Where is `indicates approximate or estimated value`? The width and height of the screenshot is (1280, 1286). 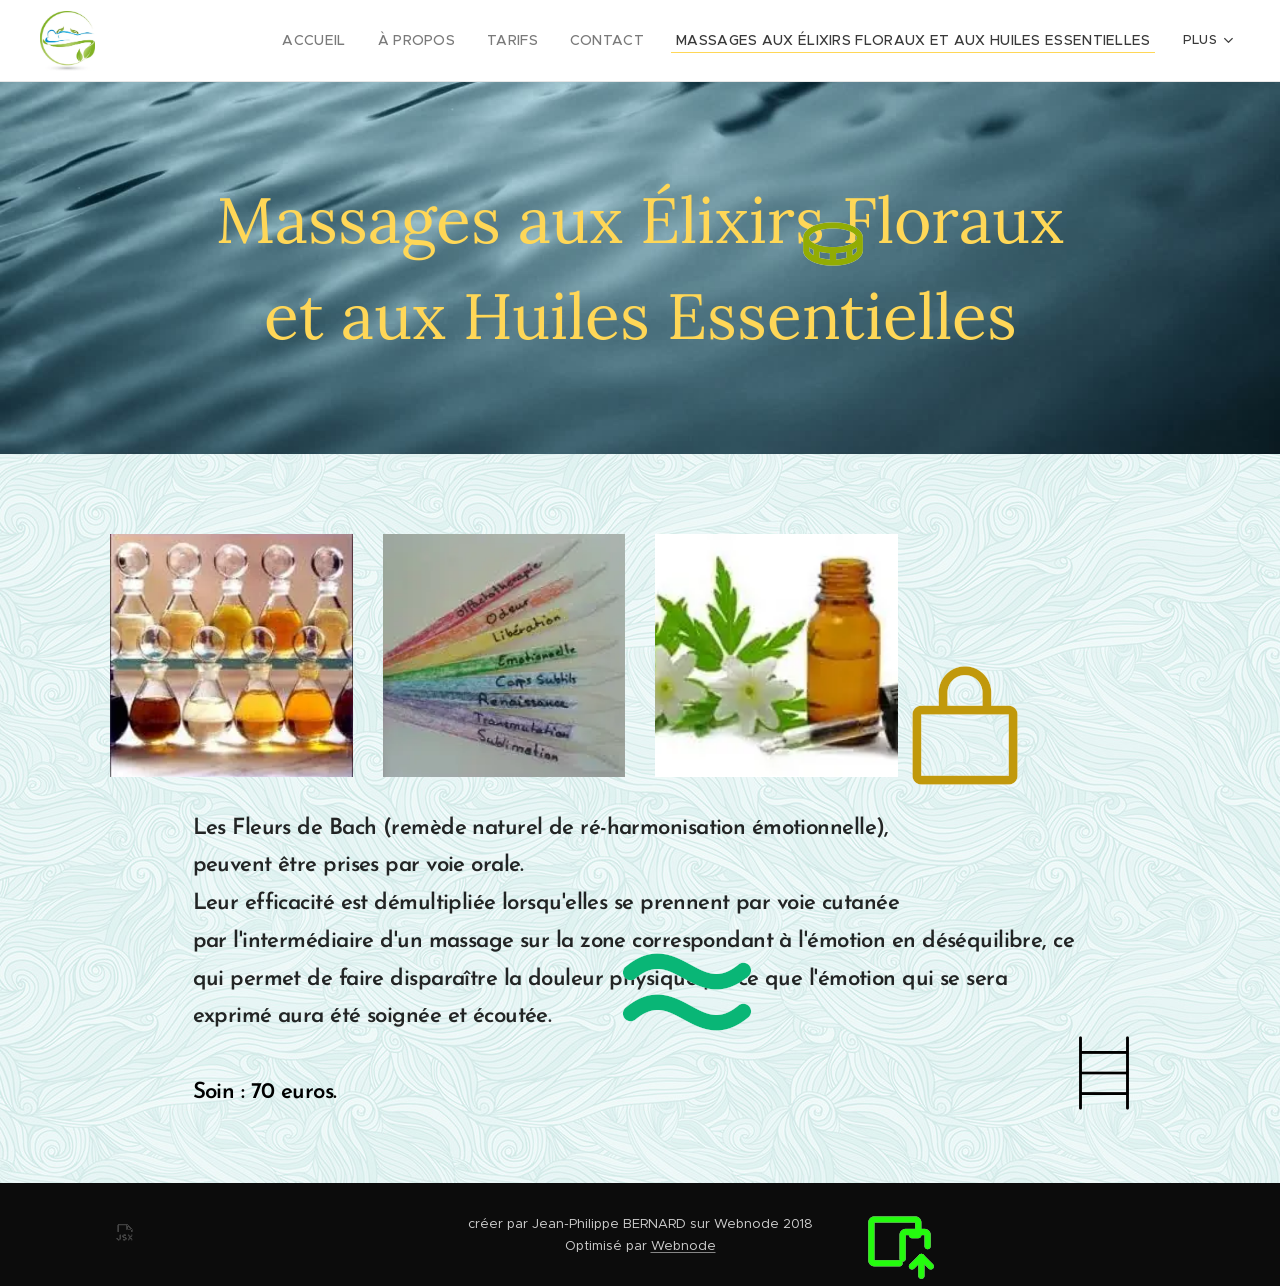
indicates approximate or estimated value is located at coordinates (687, 992).